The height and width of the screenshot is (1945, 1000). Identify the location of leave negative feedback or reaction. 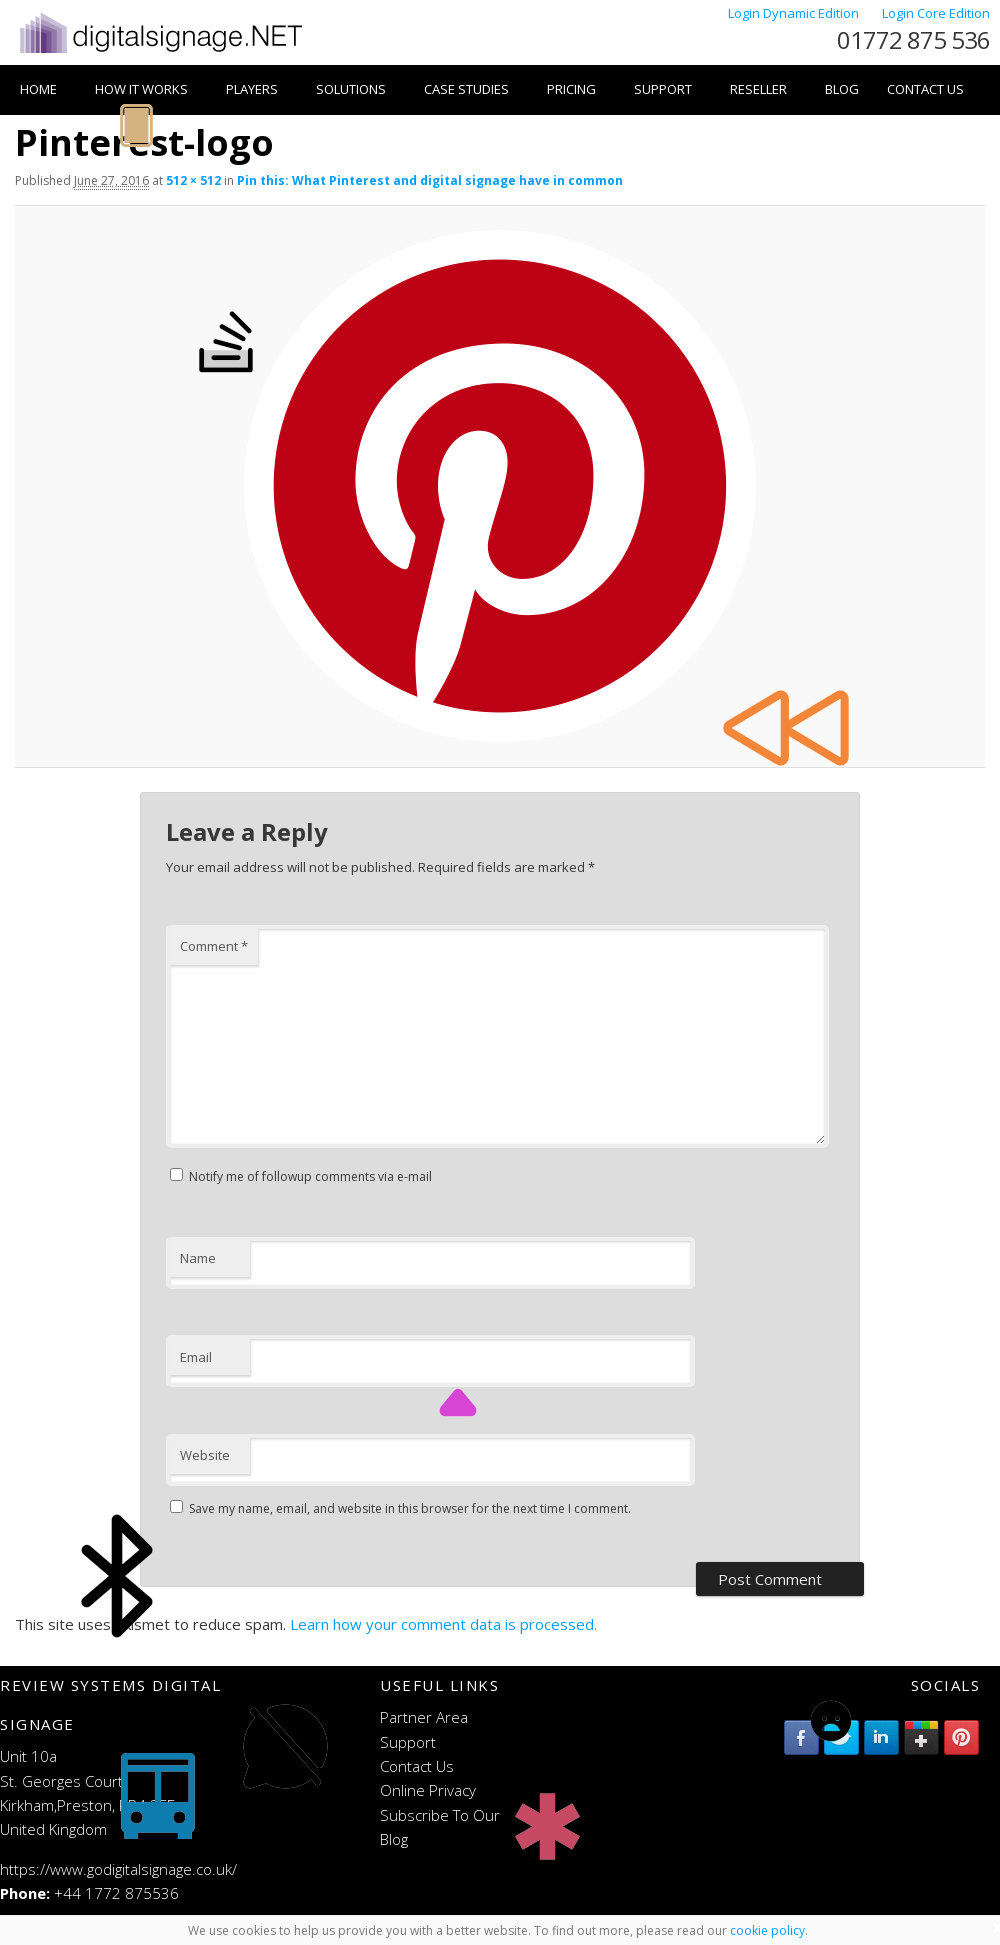
(831, 1721).